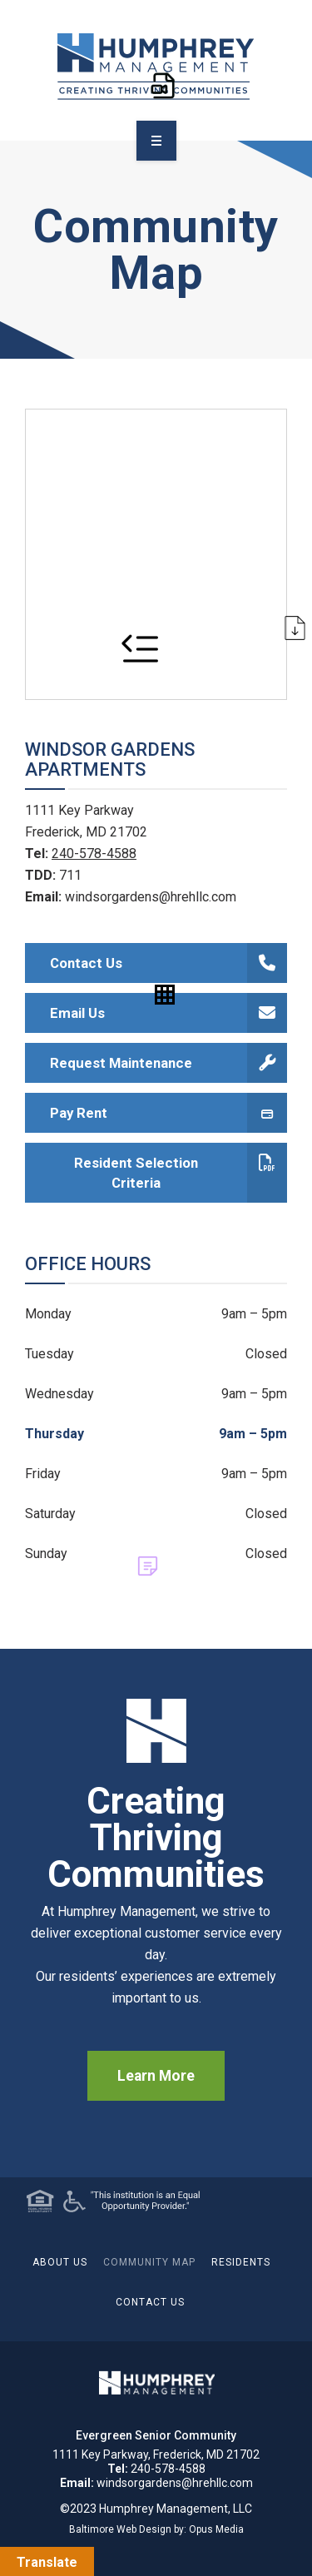 The width and height of the screenshot is (312, 2576). I want to click on download a file, so click(295, 628).